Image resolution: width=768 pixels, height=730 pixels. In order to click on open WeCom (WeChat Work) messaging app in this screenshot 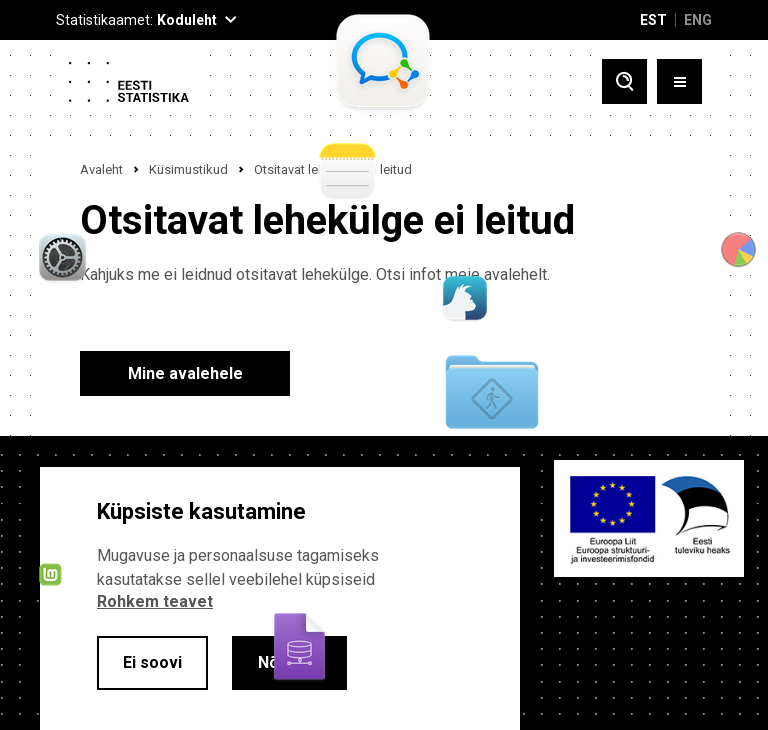, I will do `click(383, 61)`.